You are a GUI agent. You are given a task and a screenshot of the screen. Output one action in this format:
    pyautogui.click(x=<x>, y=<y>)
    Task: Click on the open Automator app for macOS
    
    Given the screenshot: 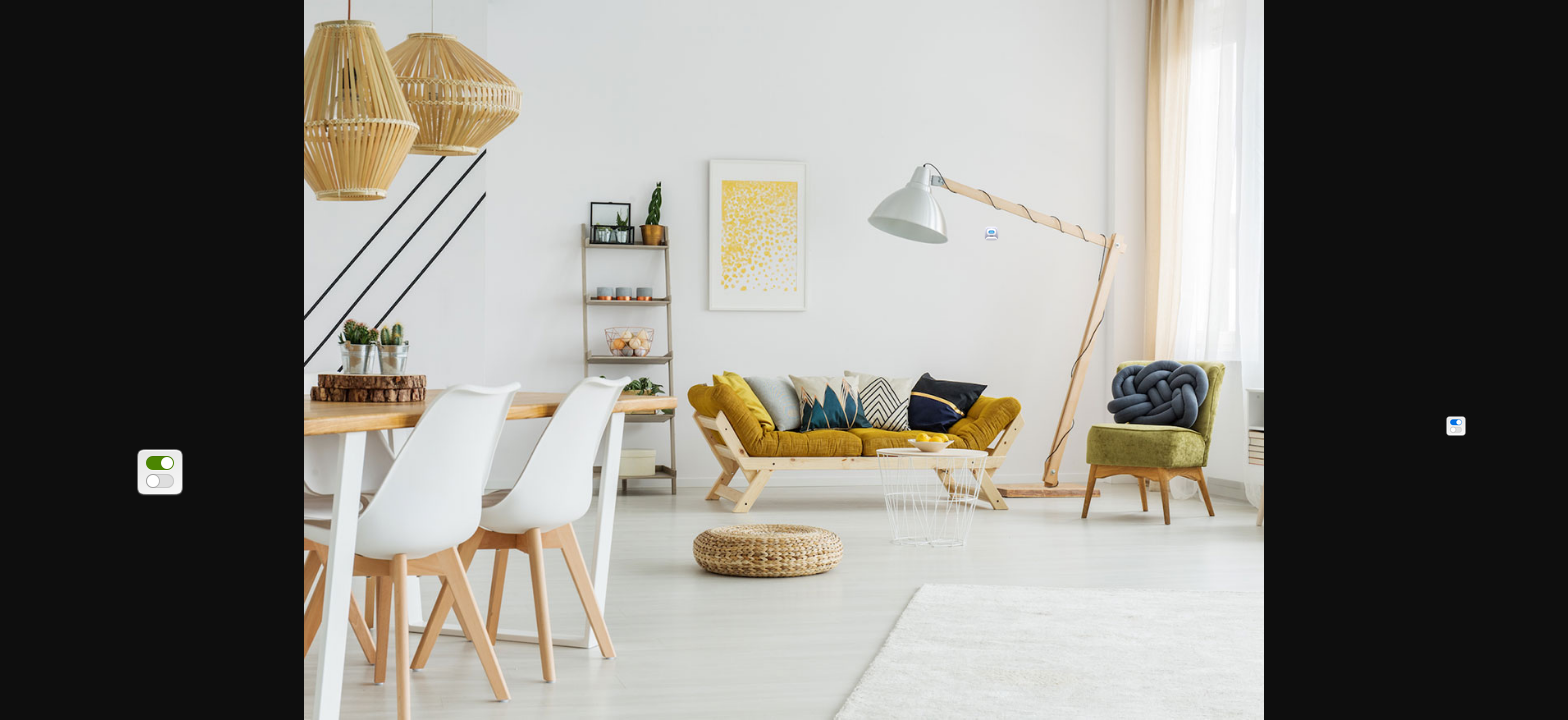 What is the action you would take?
    pyautogui.click(x=991, y=233)
    